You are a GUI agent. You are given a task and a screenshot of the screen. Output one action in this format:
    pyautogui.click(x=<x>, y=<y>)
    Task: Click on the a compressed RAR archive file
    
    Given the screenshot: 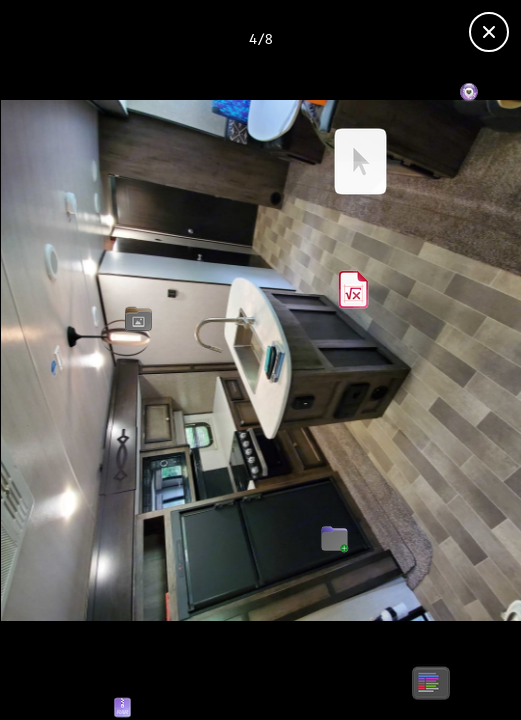 What is the action you would take?
    pyautogui.click(x=122, y=707)
    